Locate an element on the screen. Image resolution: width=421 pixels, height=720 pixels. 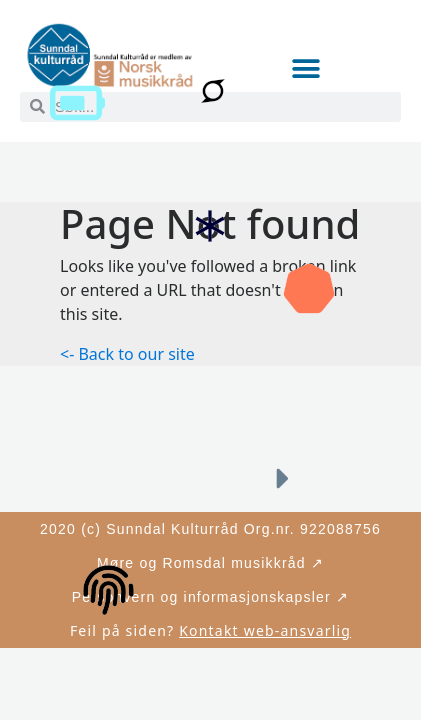
play media or start video is located at coordinates (281, 478).